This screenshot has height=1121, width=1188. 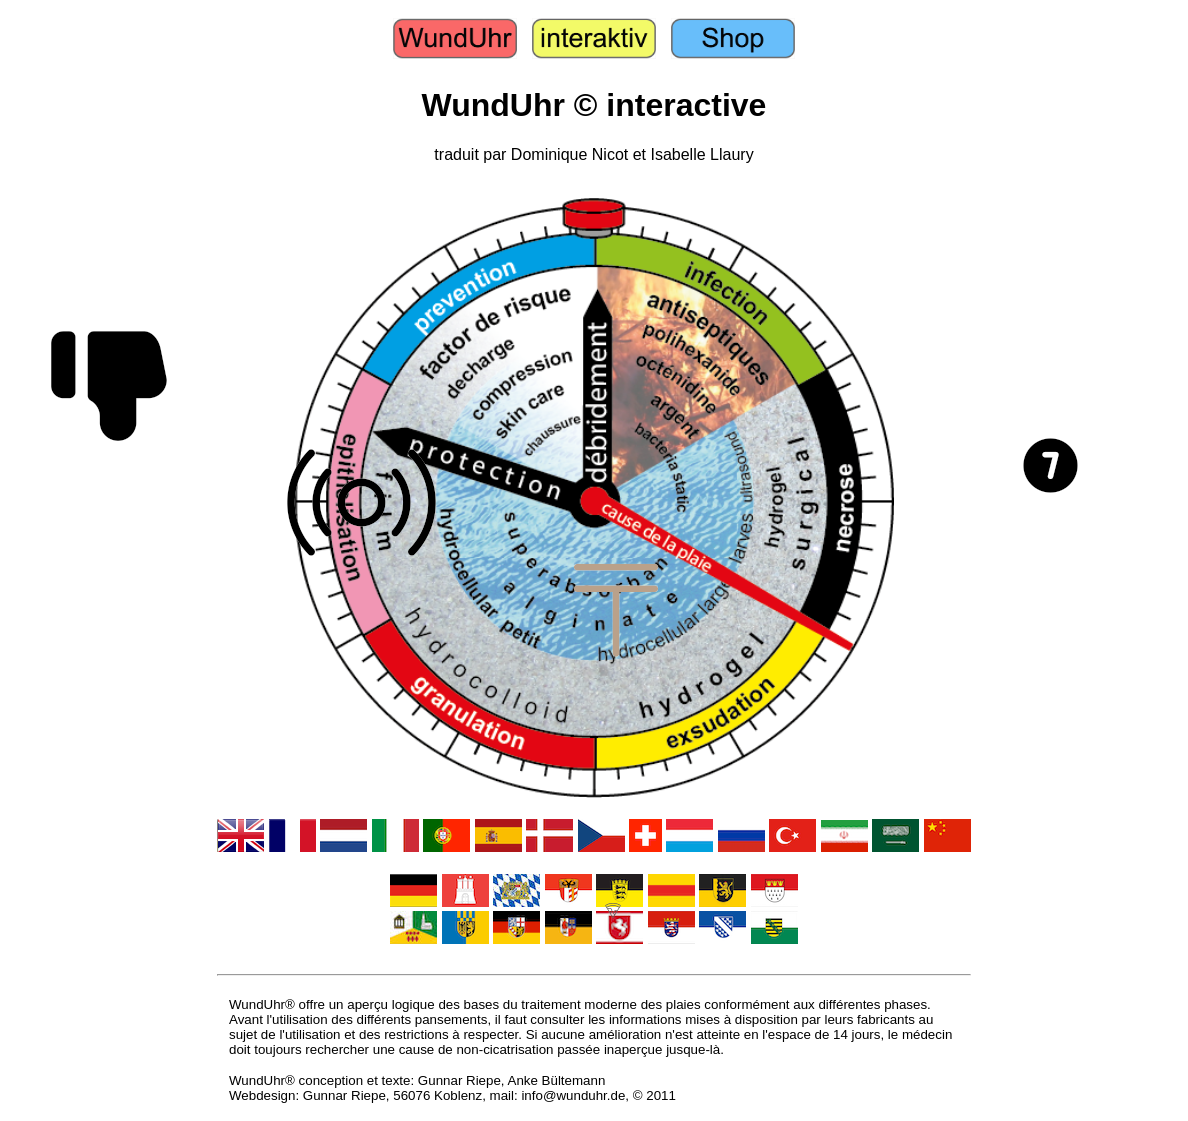 I want to click on start a live broadcast or stream, so click(x=361, y=502).